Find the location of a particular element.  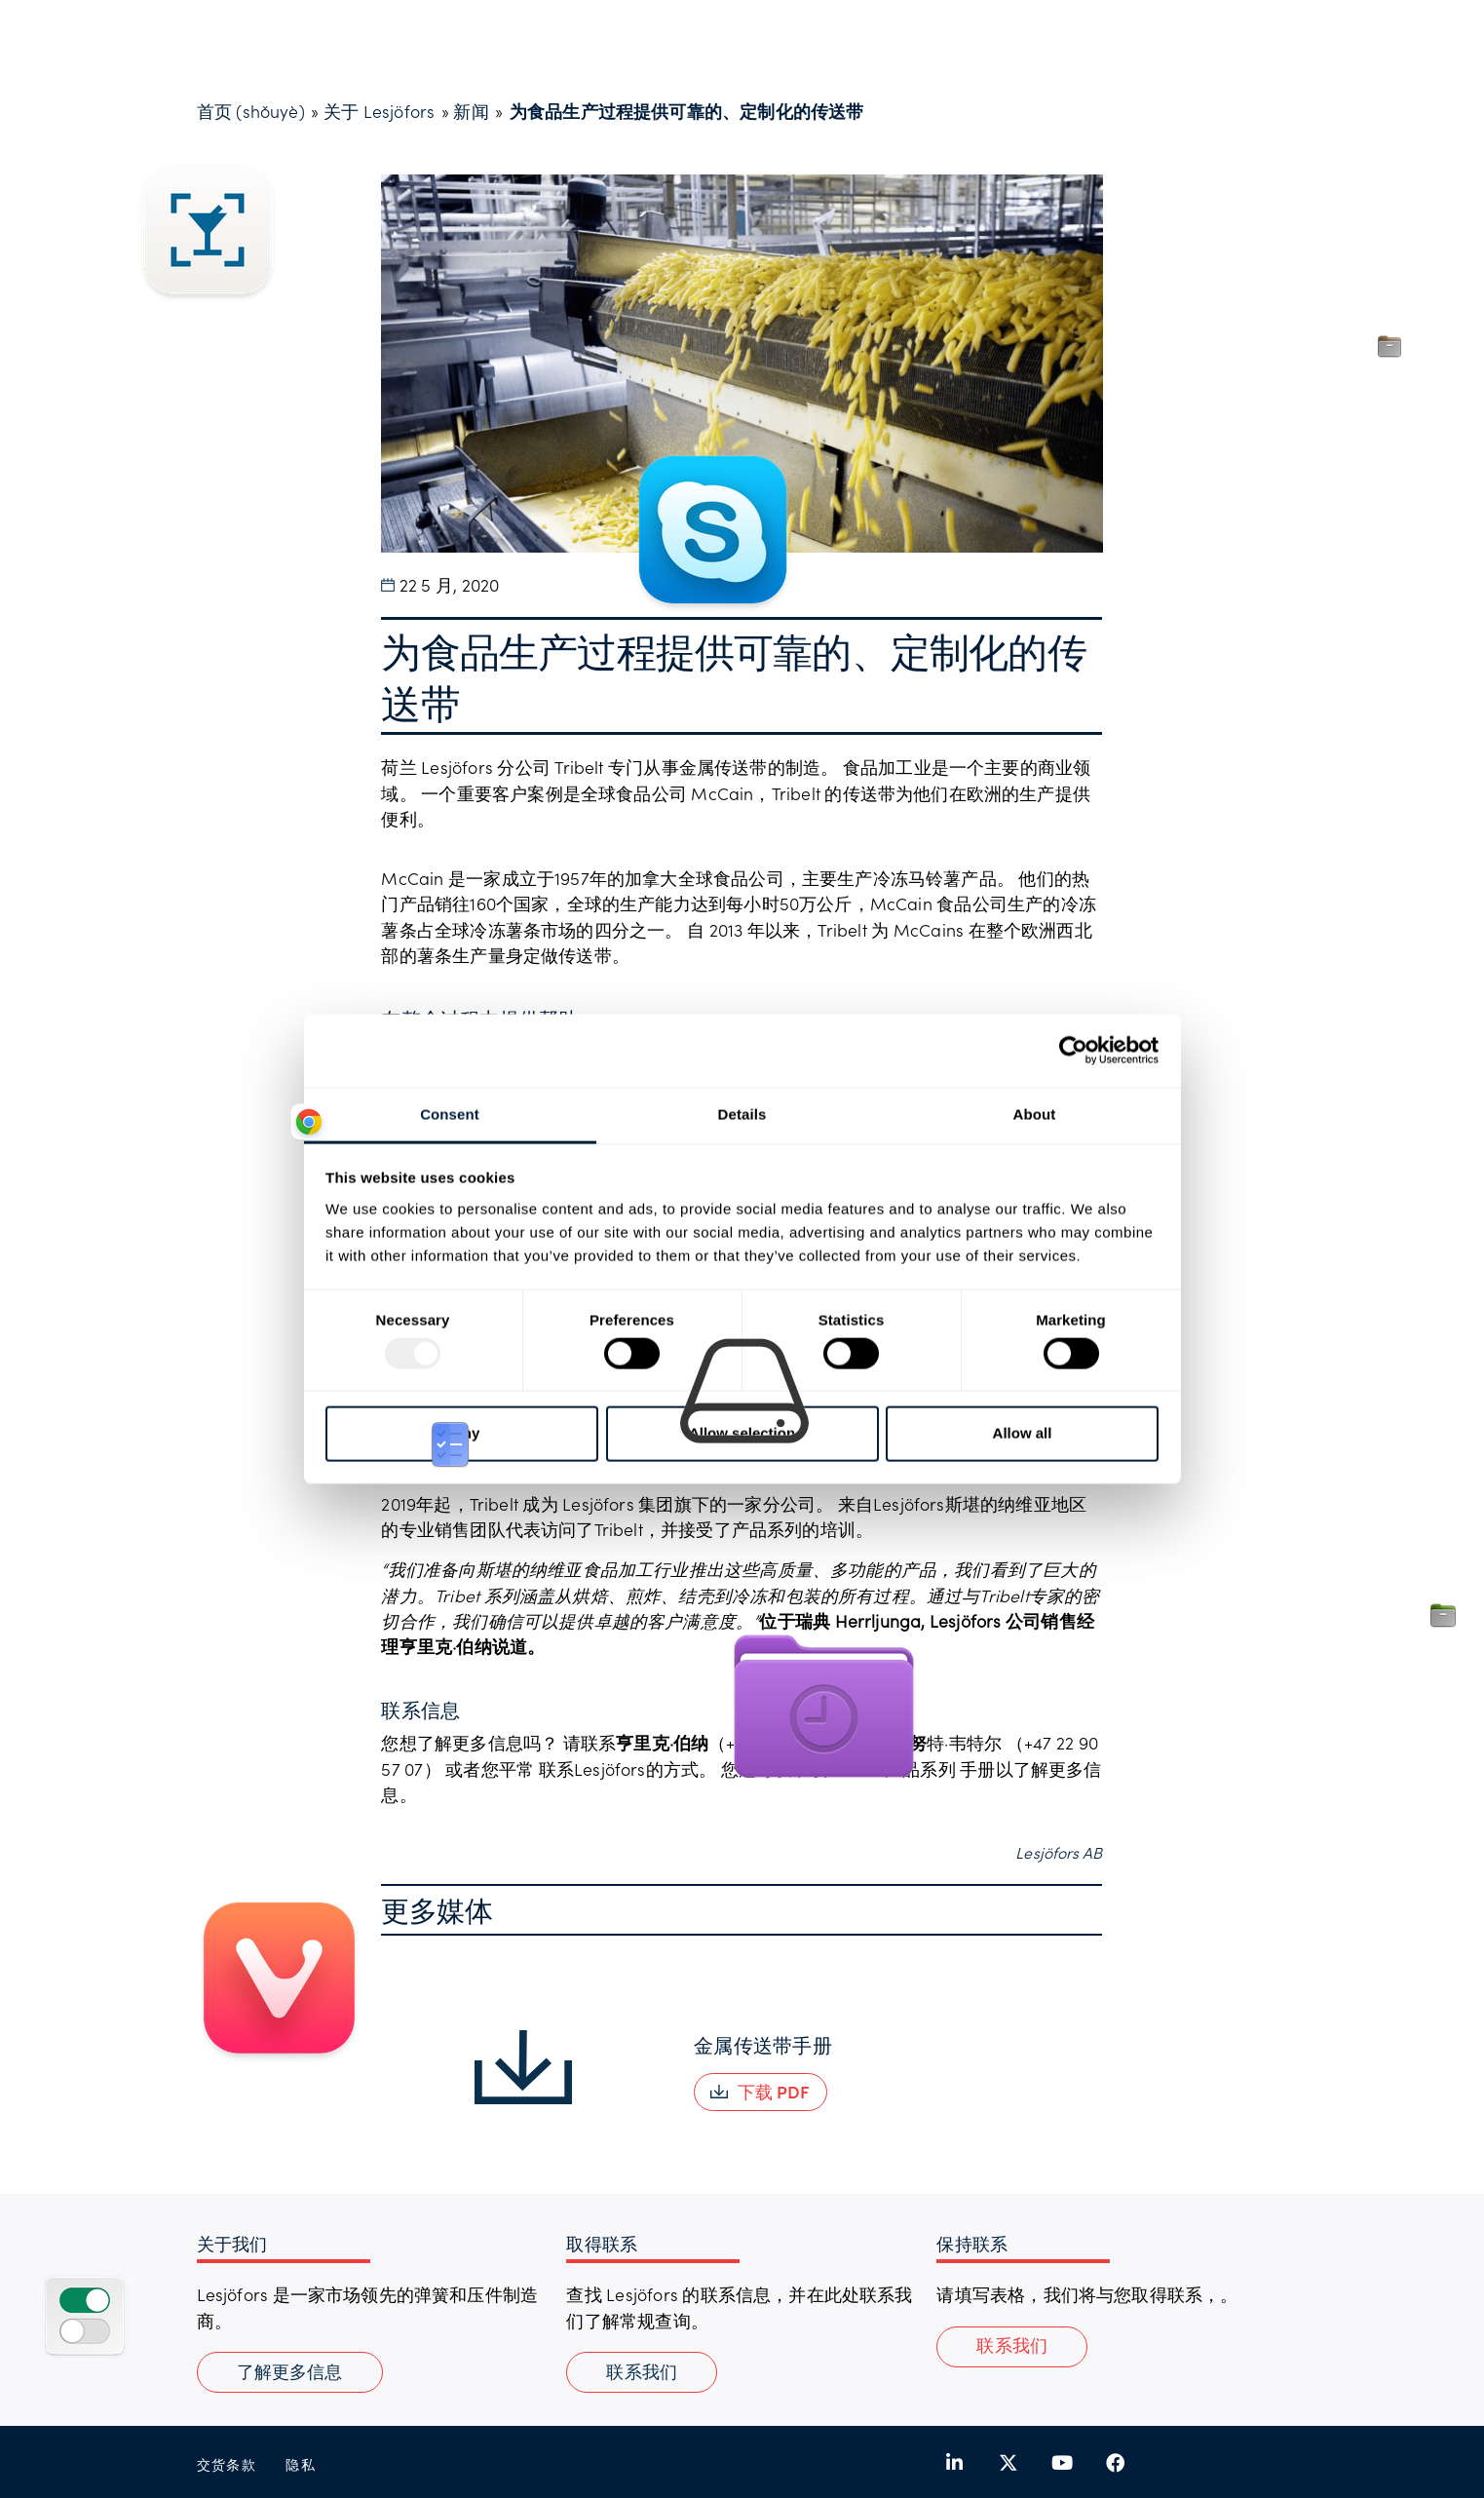

access temporary files folder is located at coordinates (823, 1706).